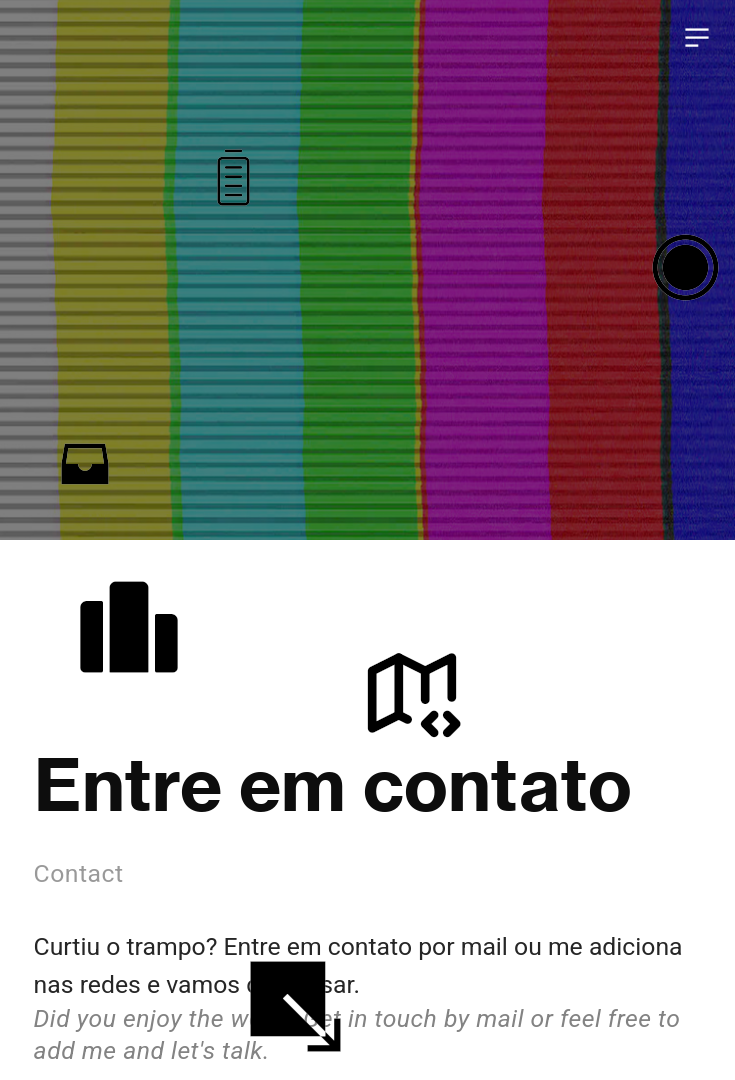 The image size is (735, 1080). Describe the element at coordinates (233, 178) in the screenshot. I see `indicates full battery charge` at that location.